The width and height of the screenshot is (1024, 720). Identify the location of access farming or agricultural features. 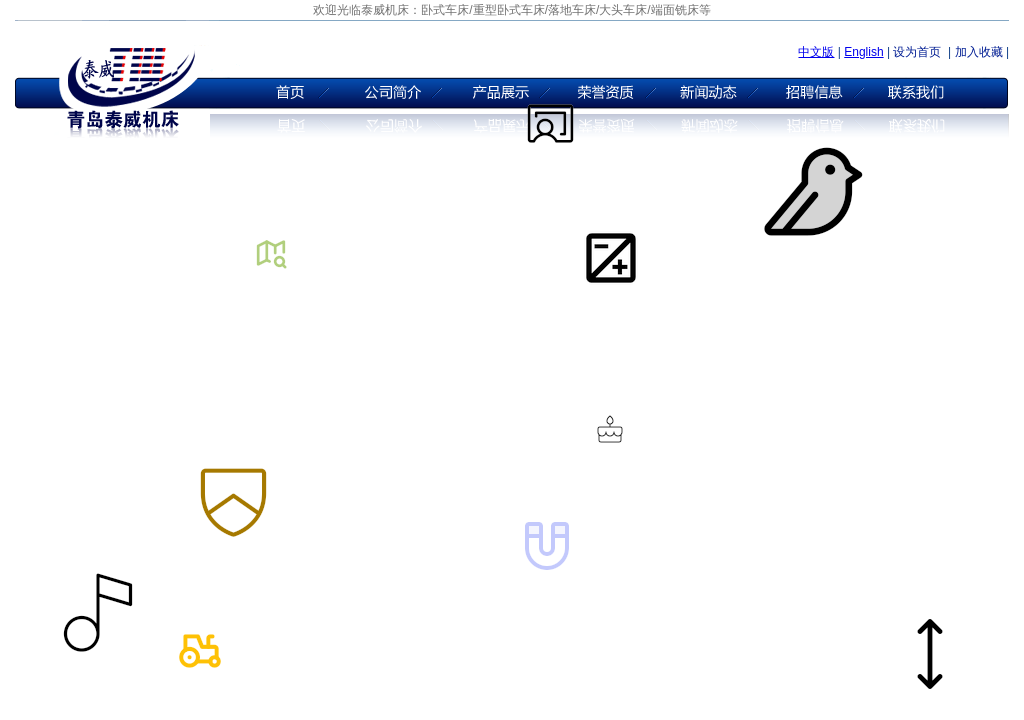
(200, 651).